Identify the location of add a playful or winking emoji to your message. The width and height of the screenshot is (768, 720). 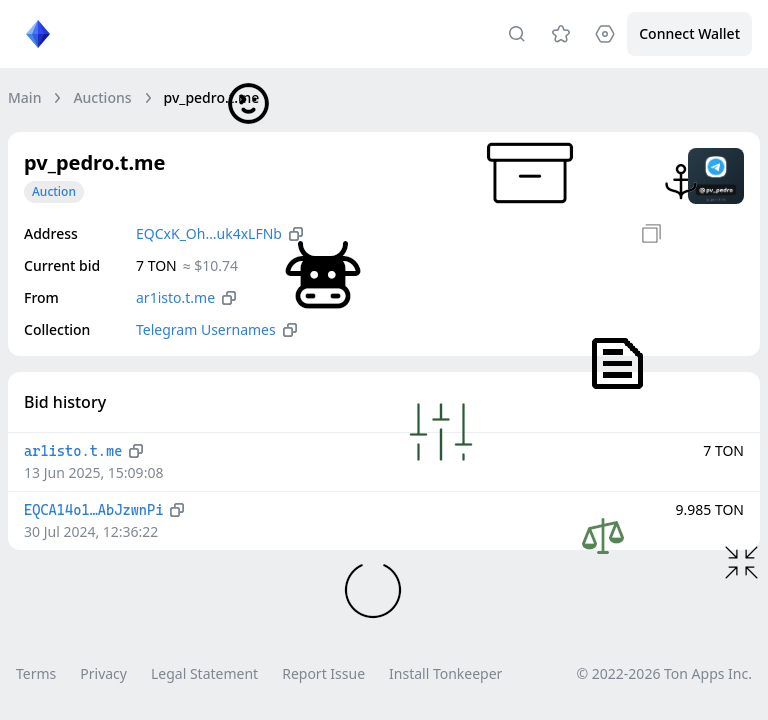
(248, 103).